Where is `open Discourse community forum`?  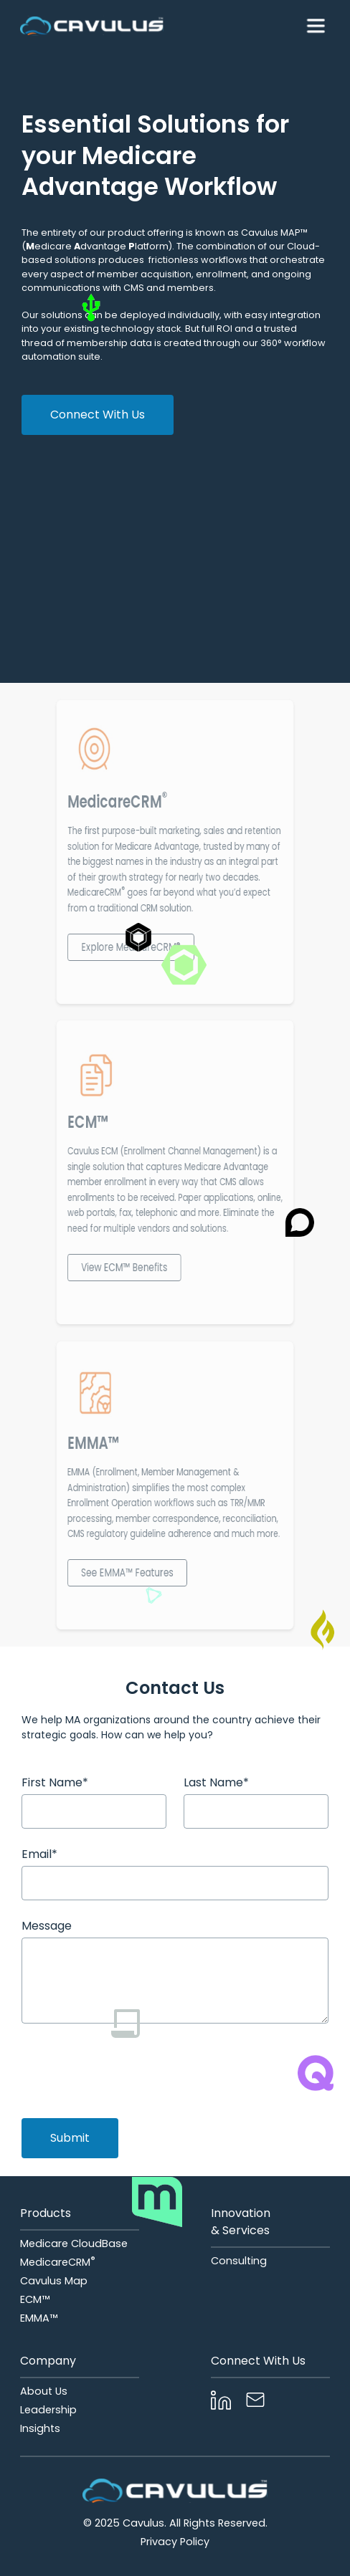
open Discourse community forum is located at coordinates (300, 1222).